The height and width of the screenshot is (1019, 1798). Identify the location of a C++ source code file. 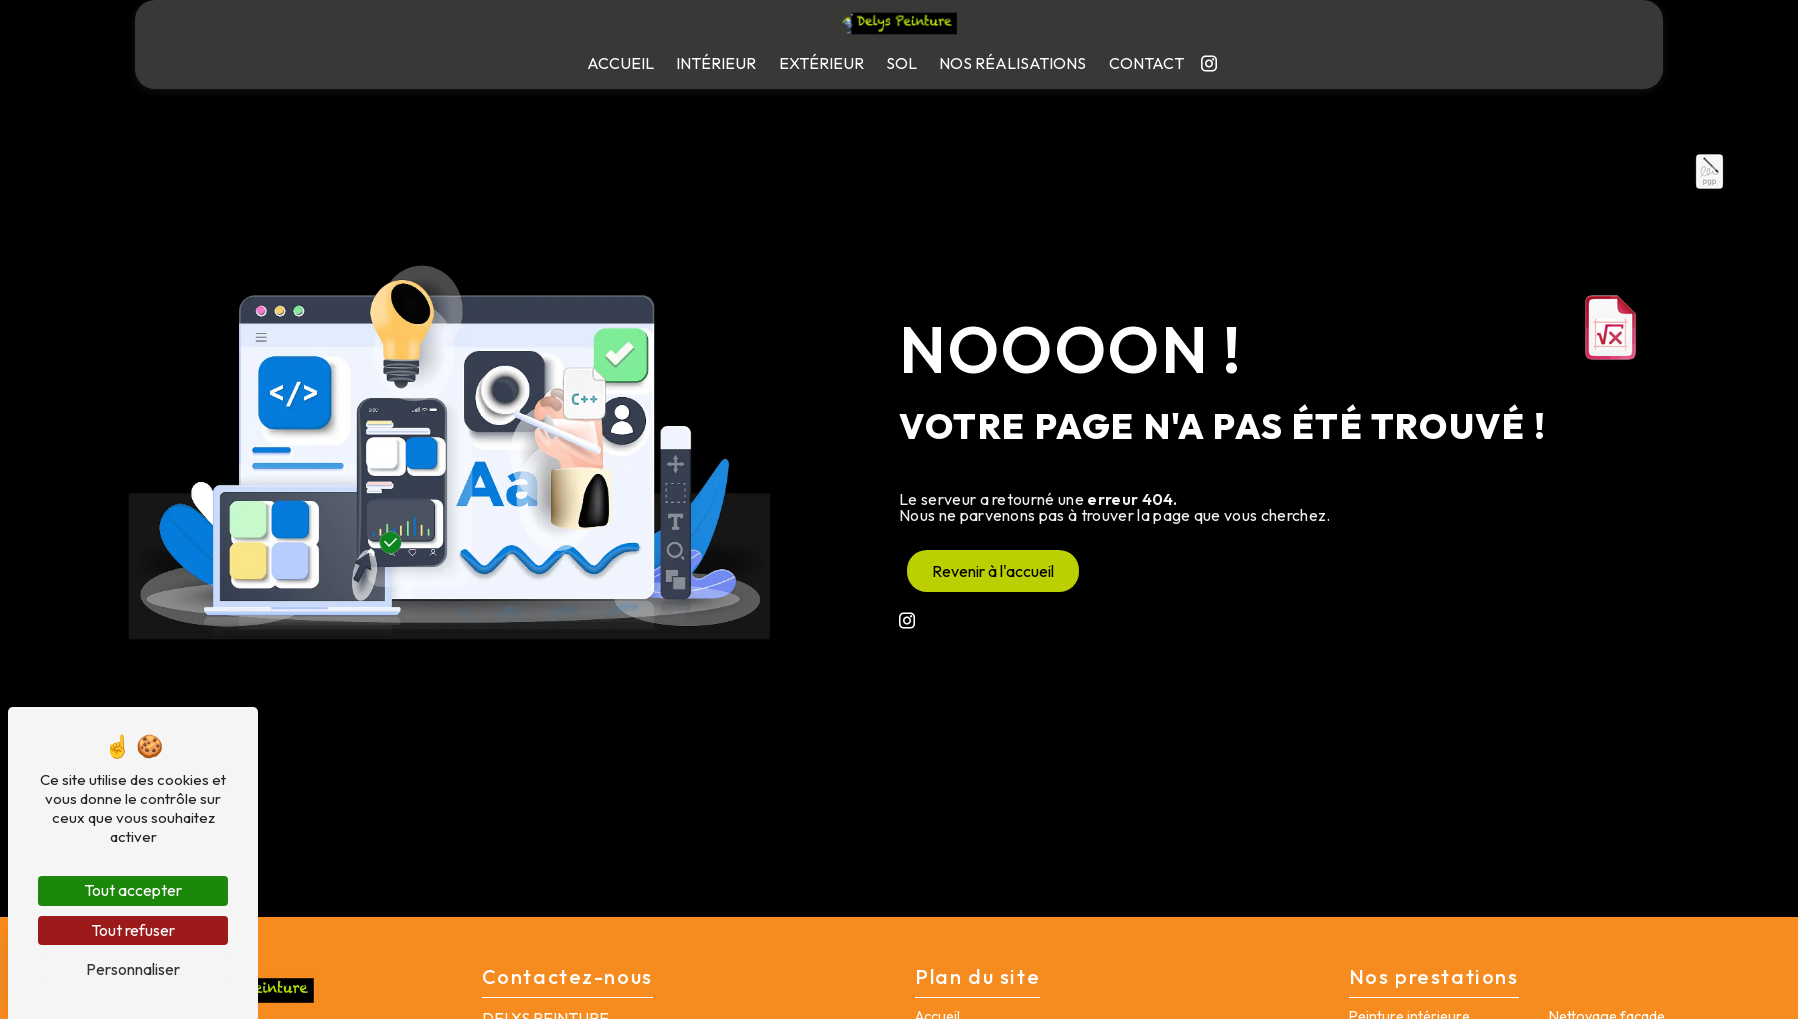
(584, 393).